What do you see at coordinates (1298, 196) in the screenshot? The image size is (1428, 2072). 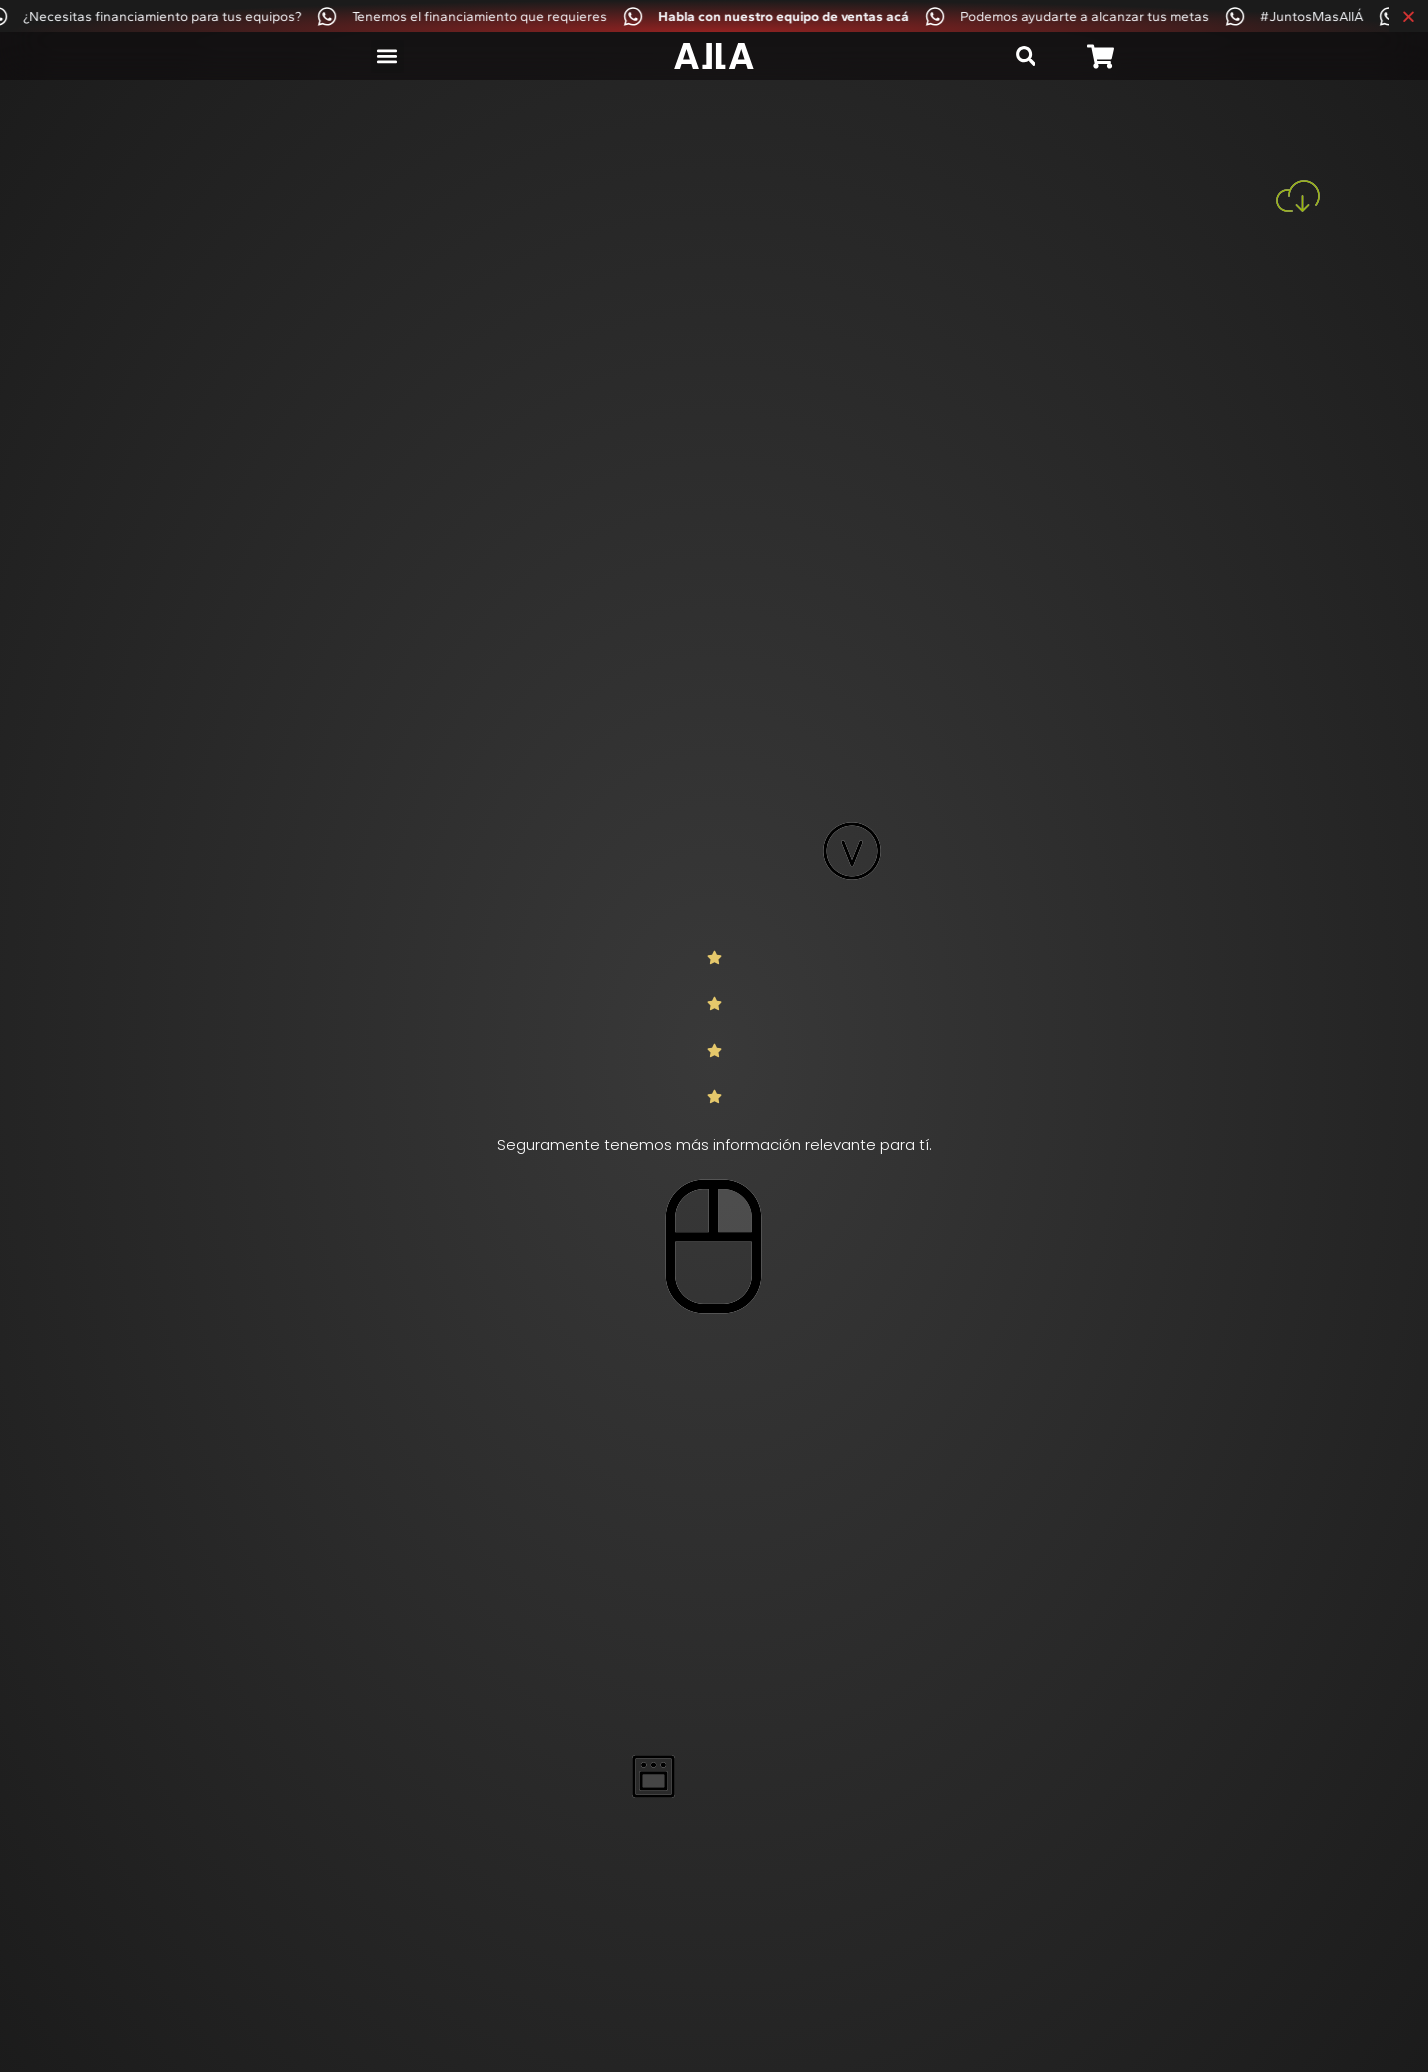 I see `download file from cloud storage` at bounding box center [1298, 196].